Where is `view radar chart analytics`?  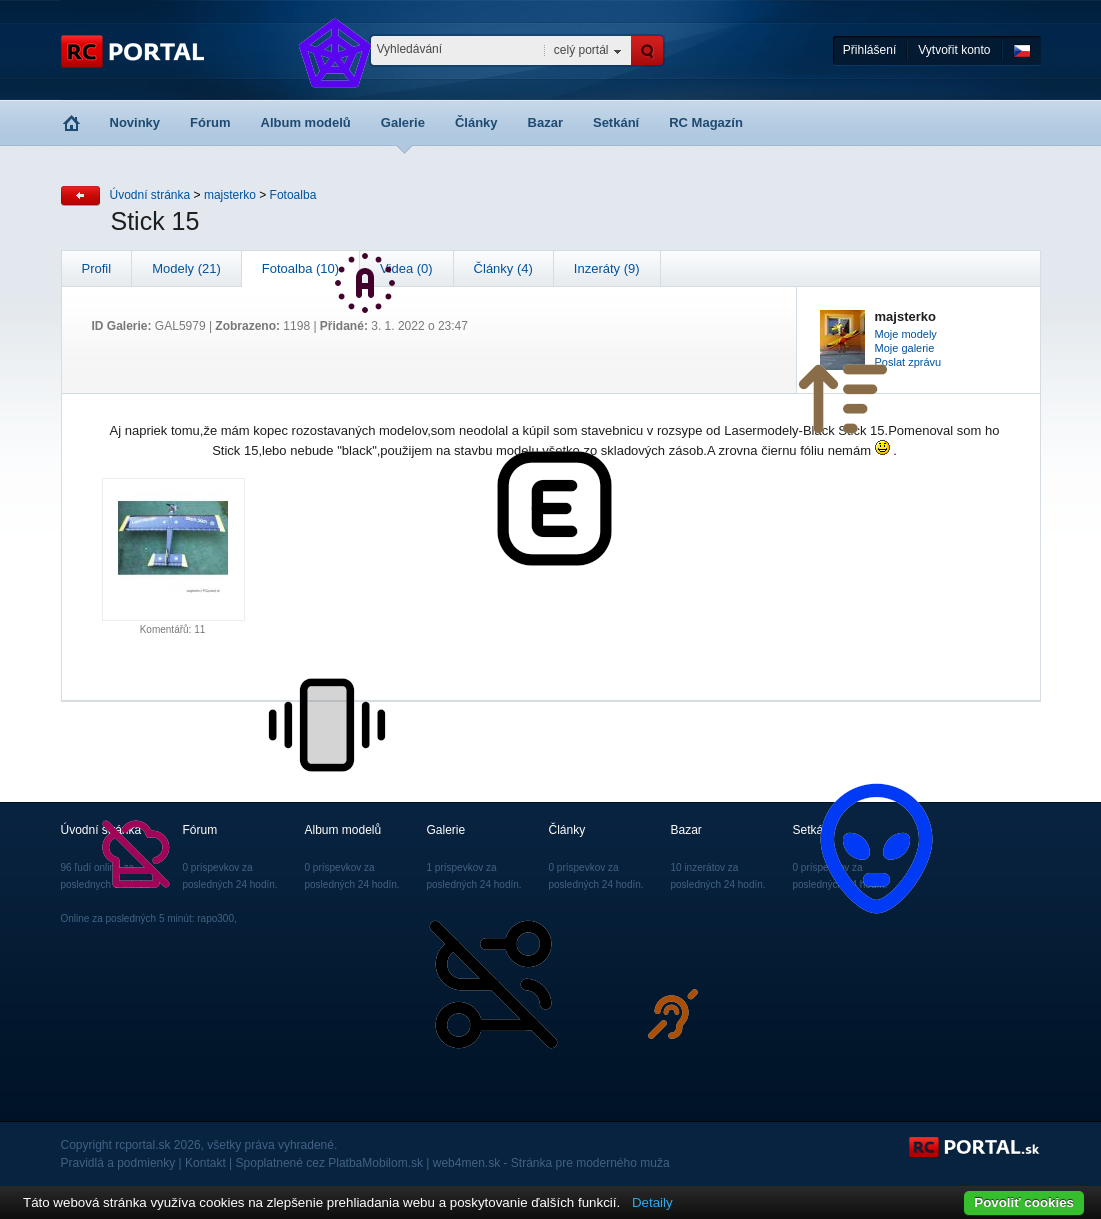
view radar chart analytics is located at coordinates (335, 53).